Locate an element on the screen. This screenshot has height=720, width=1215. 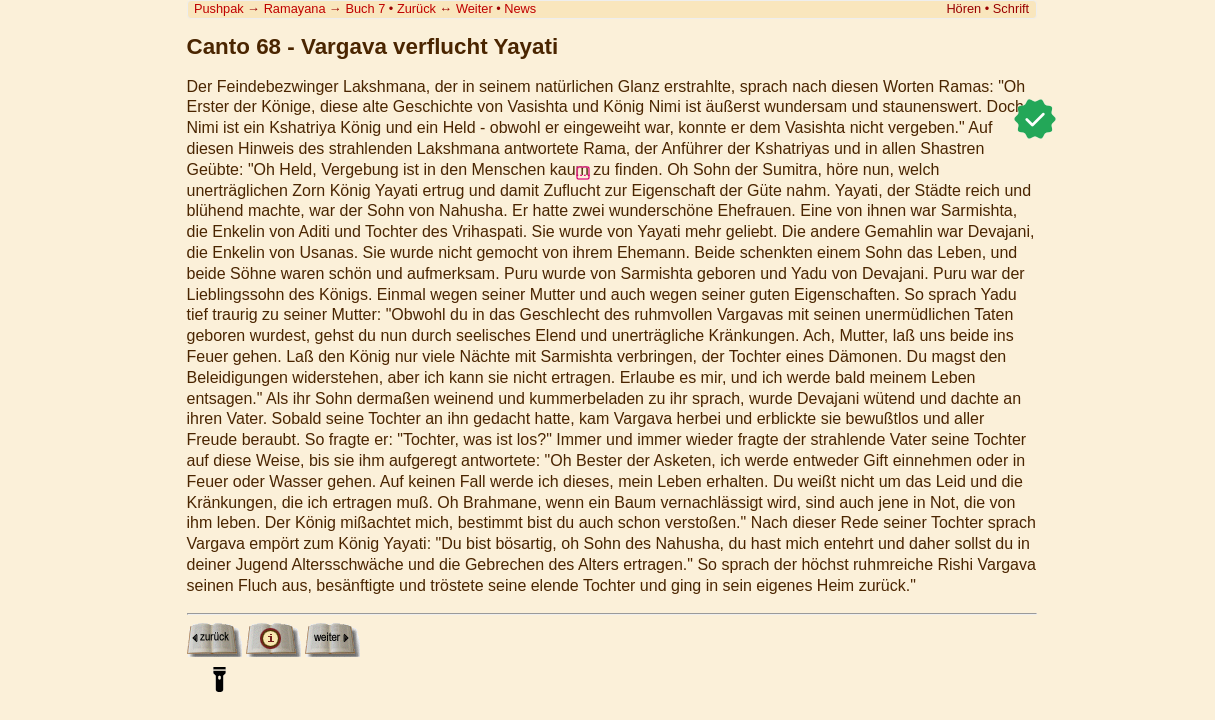
indicates a verified discord server is located at coordinates (1035, 119).